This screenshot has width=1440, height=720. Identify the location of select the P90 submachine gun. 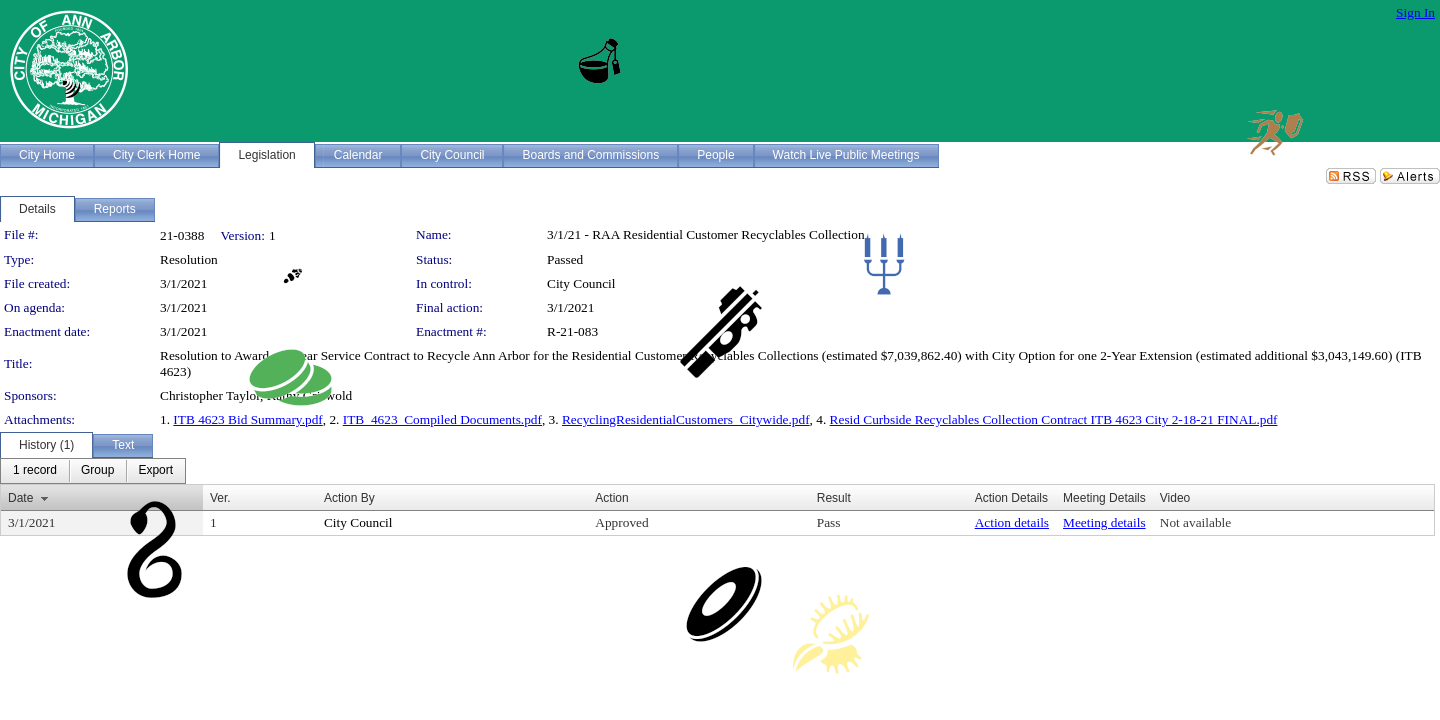
(721, 332).